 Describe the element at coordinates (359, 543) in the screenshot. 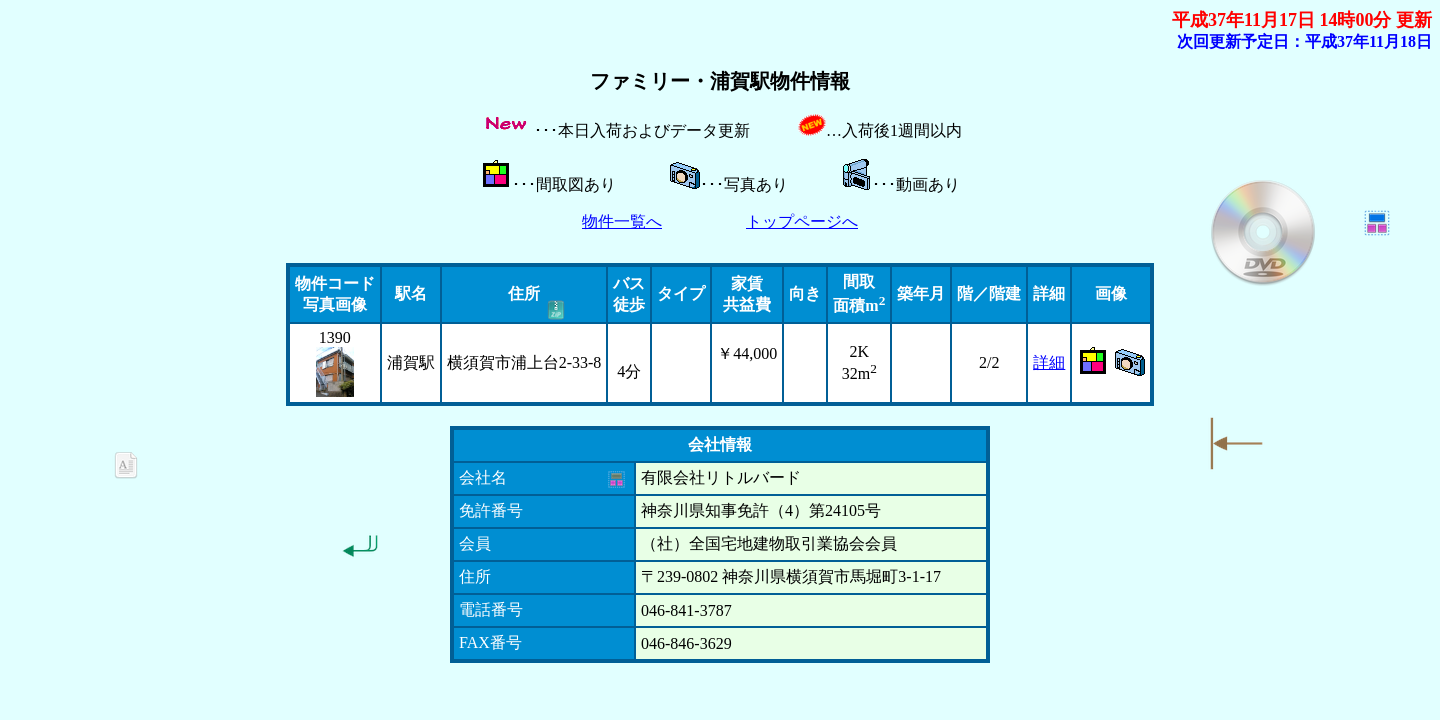

I see `reply to all recipients in an email thread` at that location.